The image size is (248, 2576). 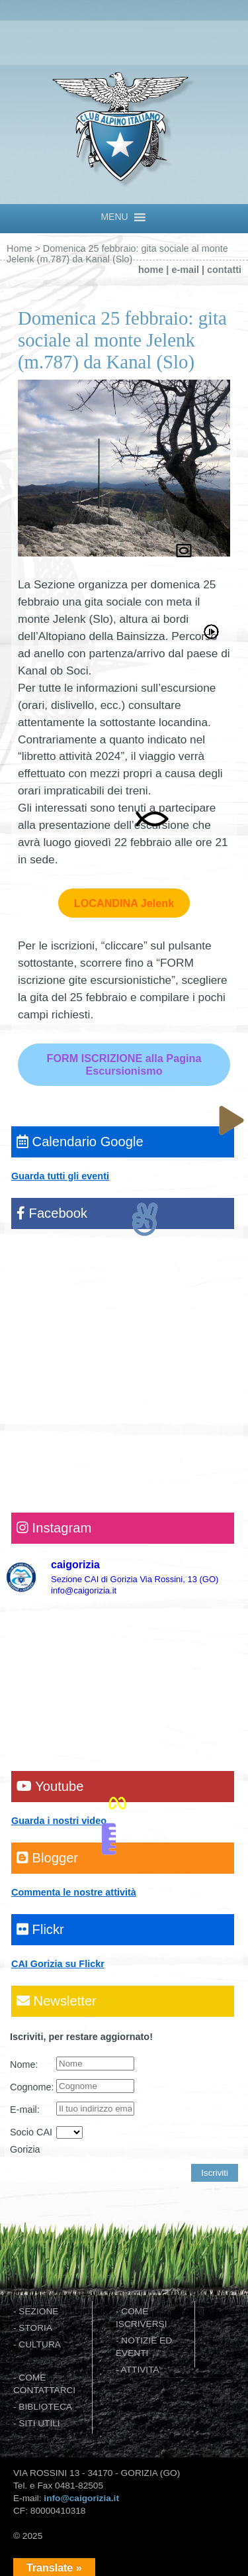 I want to click on start or resume media playback, so click(x=228, y=1120).